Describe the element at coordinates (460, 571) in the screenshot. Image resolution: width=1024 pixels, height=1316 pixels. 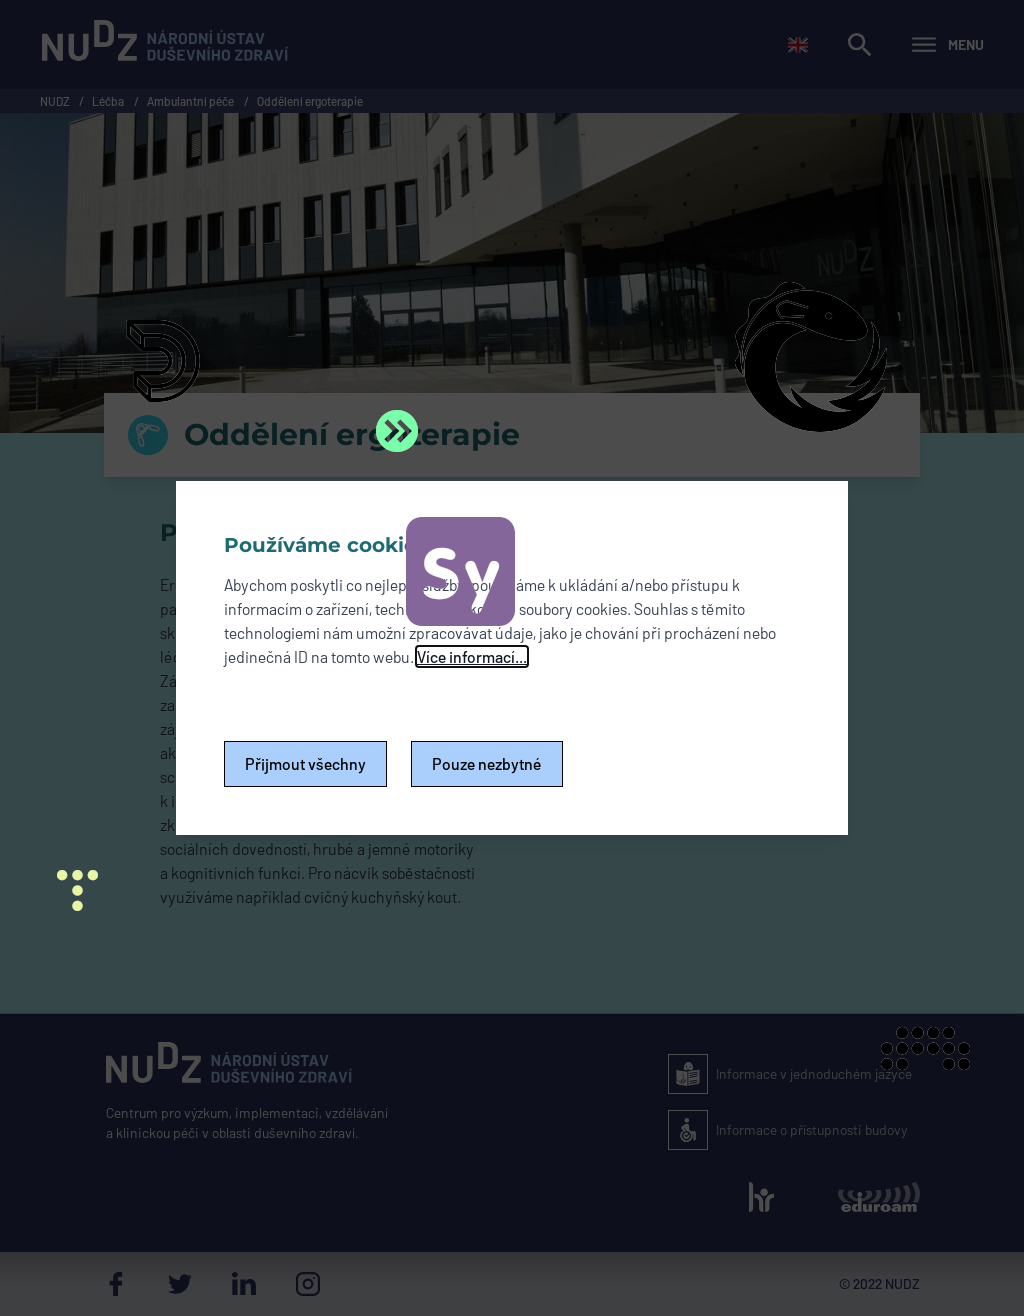
I see `open symbolab math solver app` at that location.